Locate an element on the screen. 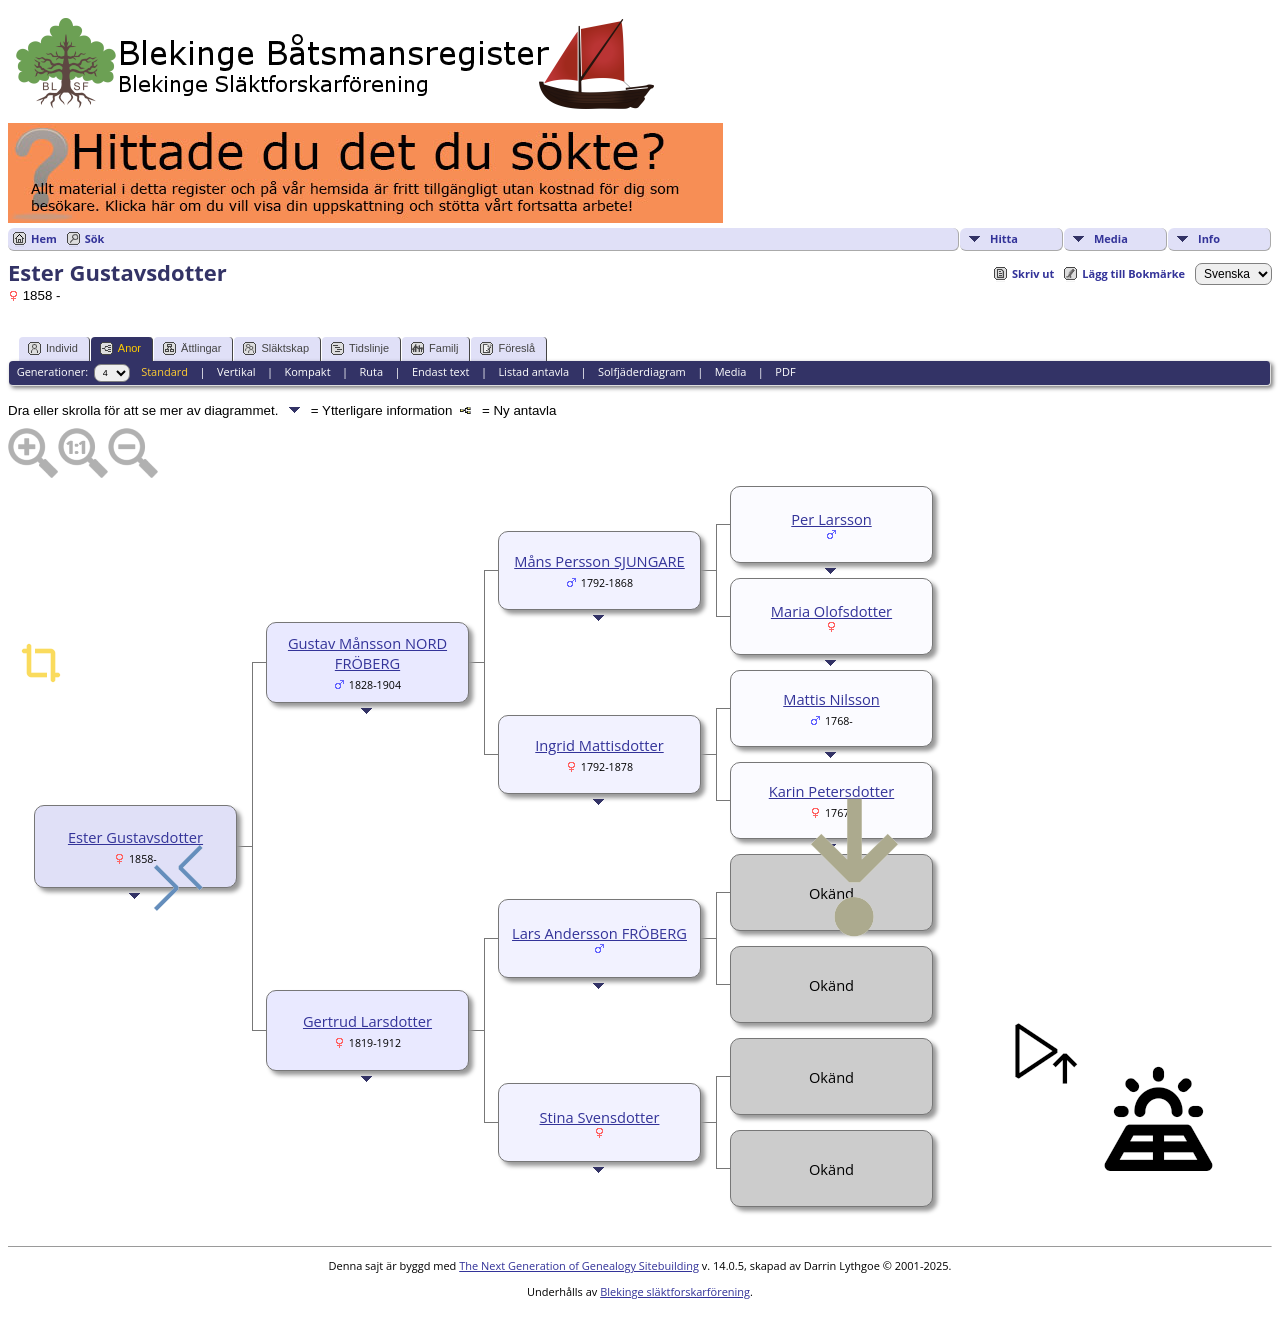  step into function during debugging is located at coordinates (854, 867).